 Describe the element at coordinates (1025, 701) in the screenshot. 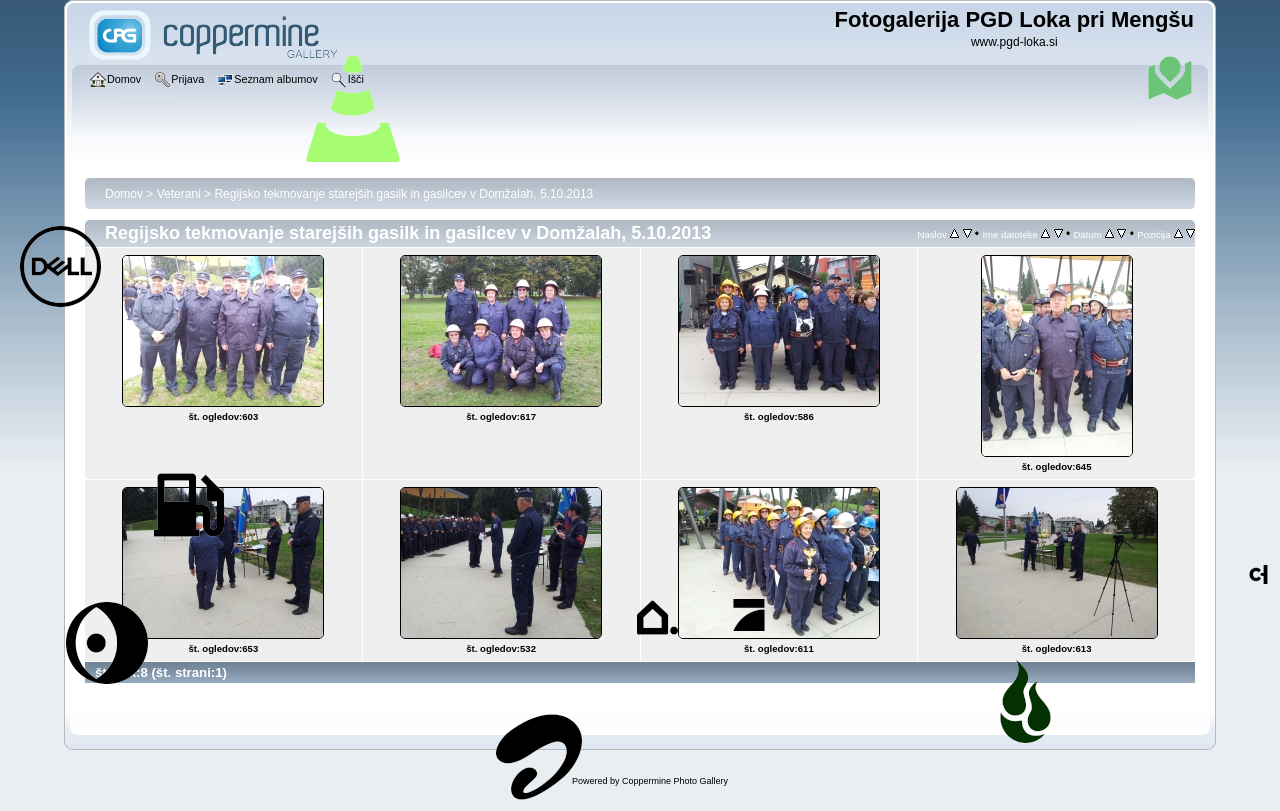

I see `backblaze cloud backup service logo` at that location.